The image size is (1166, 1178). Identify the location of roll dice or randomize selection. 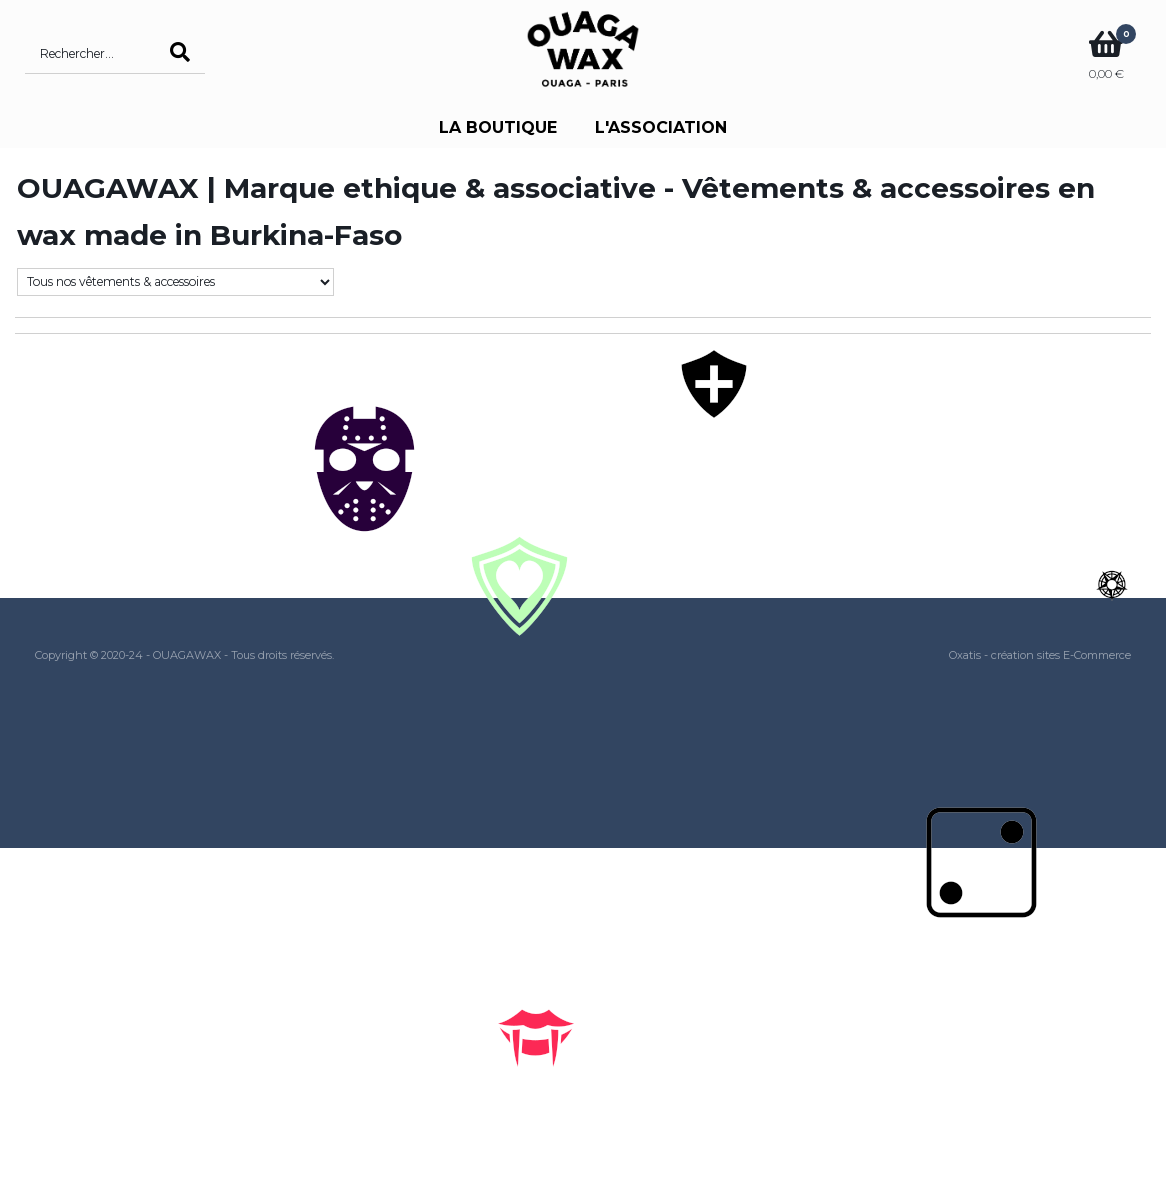
(981, 862).